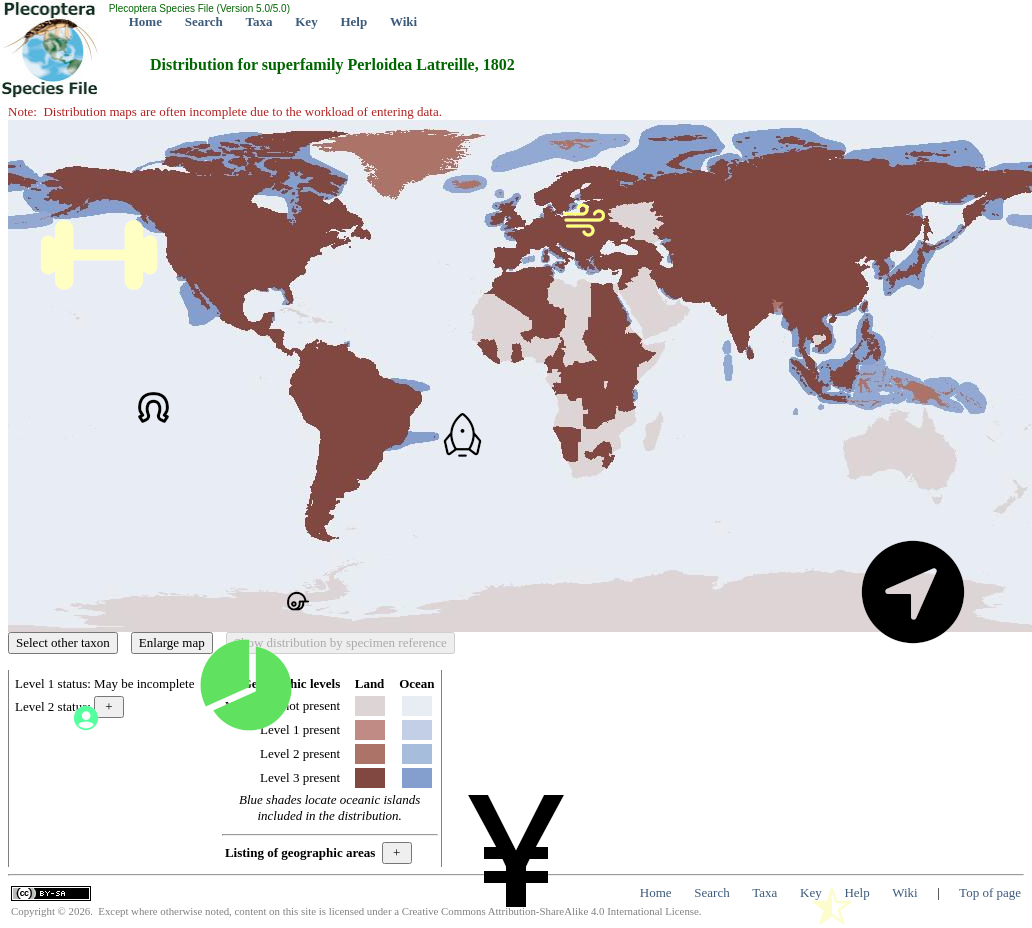 The width and height of the screenshot is (1032, 928). I want to click on access horse riding or equestrian features, so click(153, 407).